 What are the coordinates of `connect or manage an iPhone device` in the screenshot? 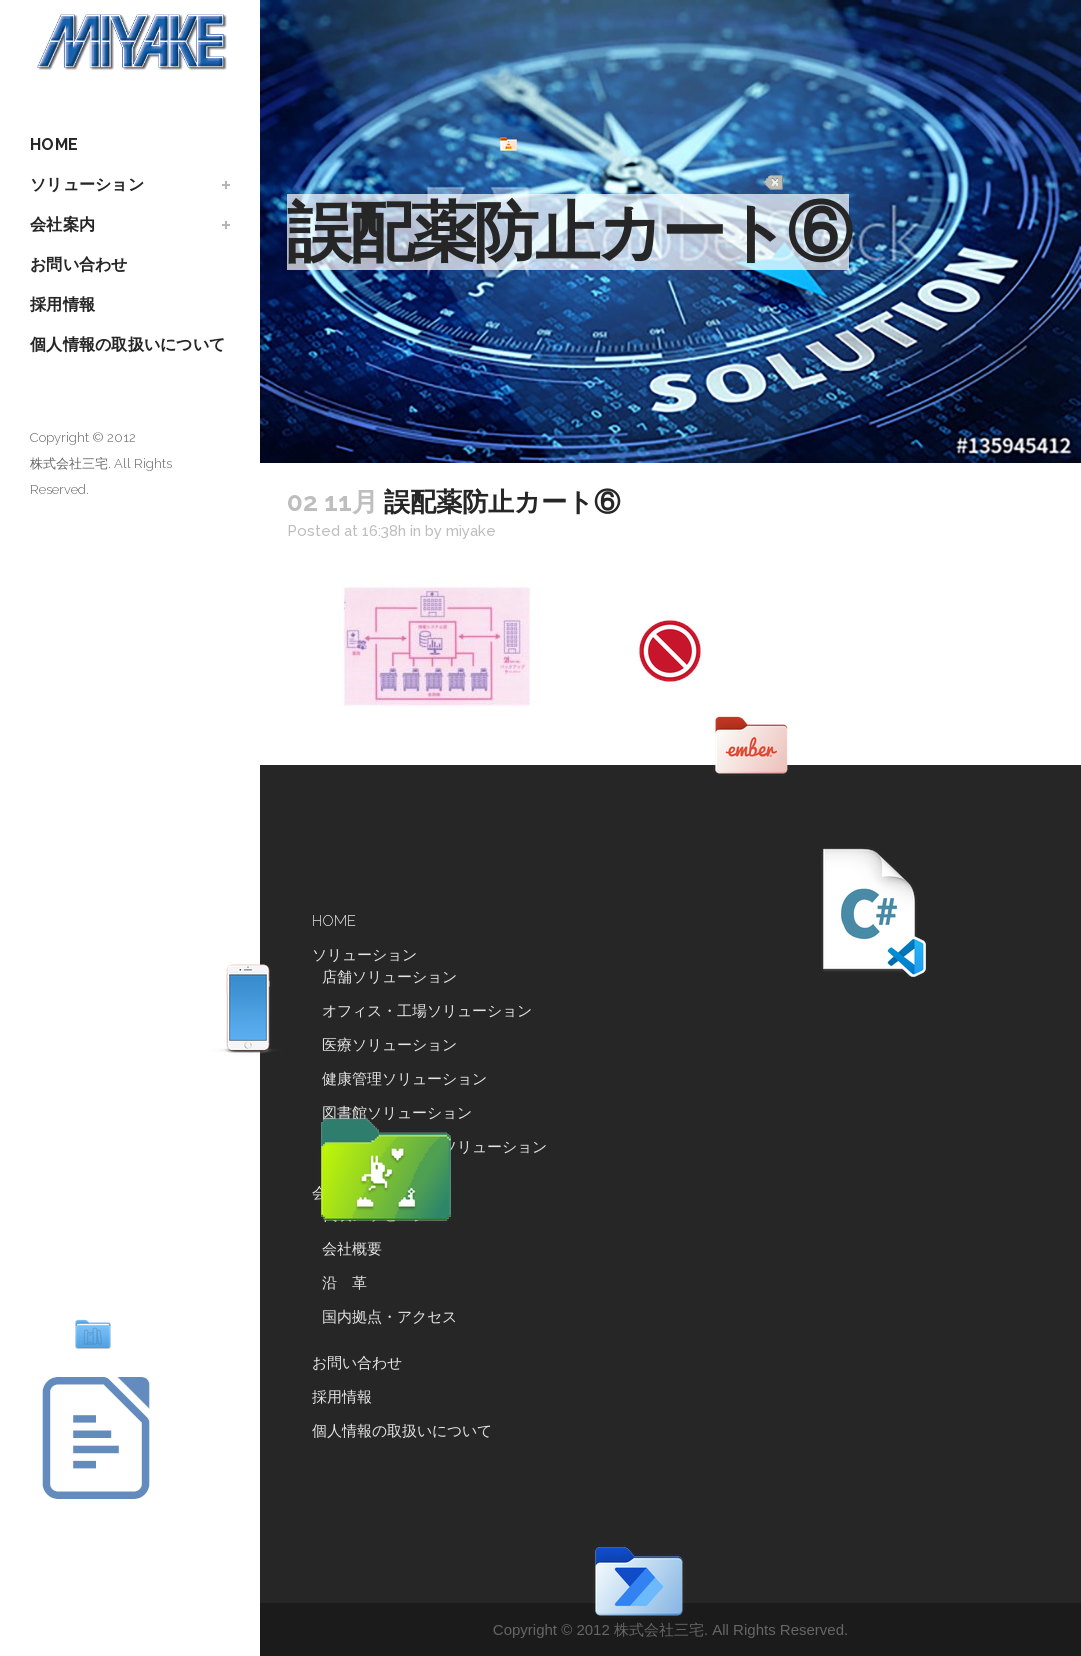 It's located at (248, 1009).